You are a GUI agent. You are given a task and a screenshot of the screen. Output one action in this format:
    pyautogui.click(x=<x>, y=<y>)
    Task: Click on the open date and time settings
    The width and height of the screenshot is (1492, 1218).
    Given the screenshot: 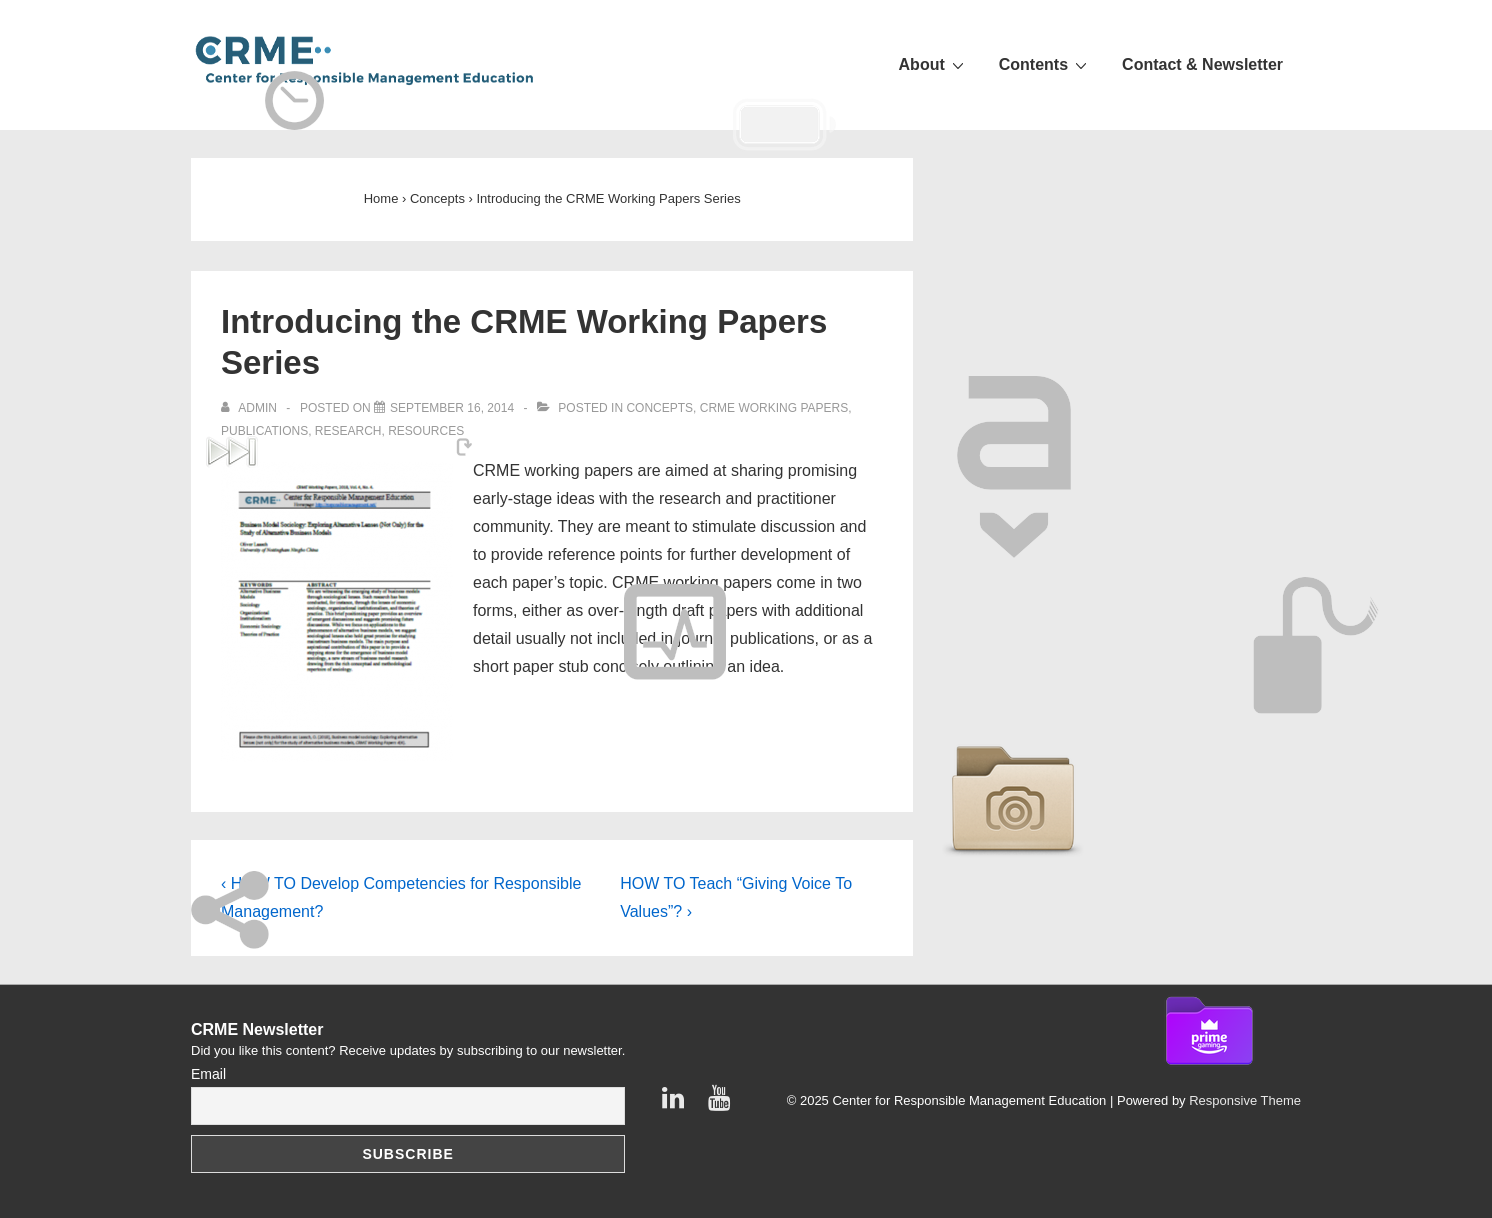 What is the action you would take?
    pyautogui.click(x=296, y=102)
    